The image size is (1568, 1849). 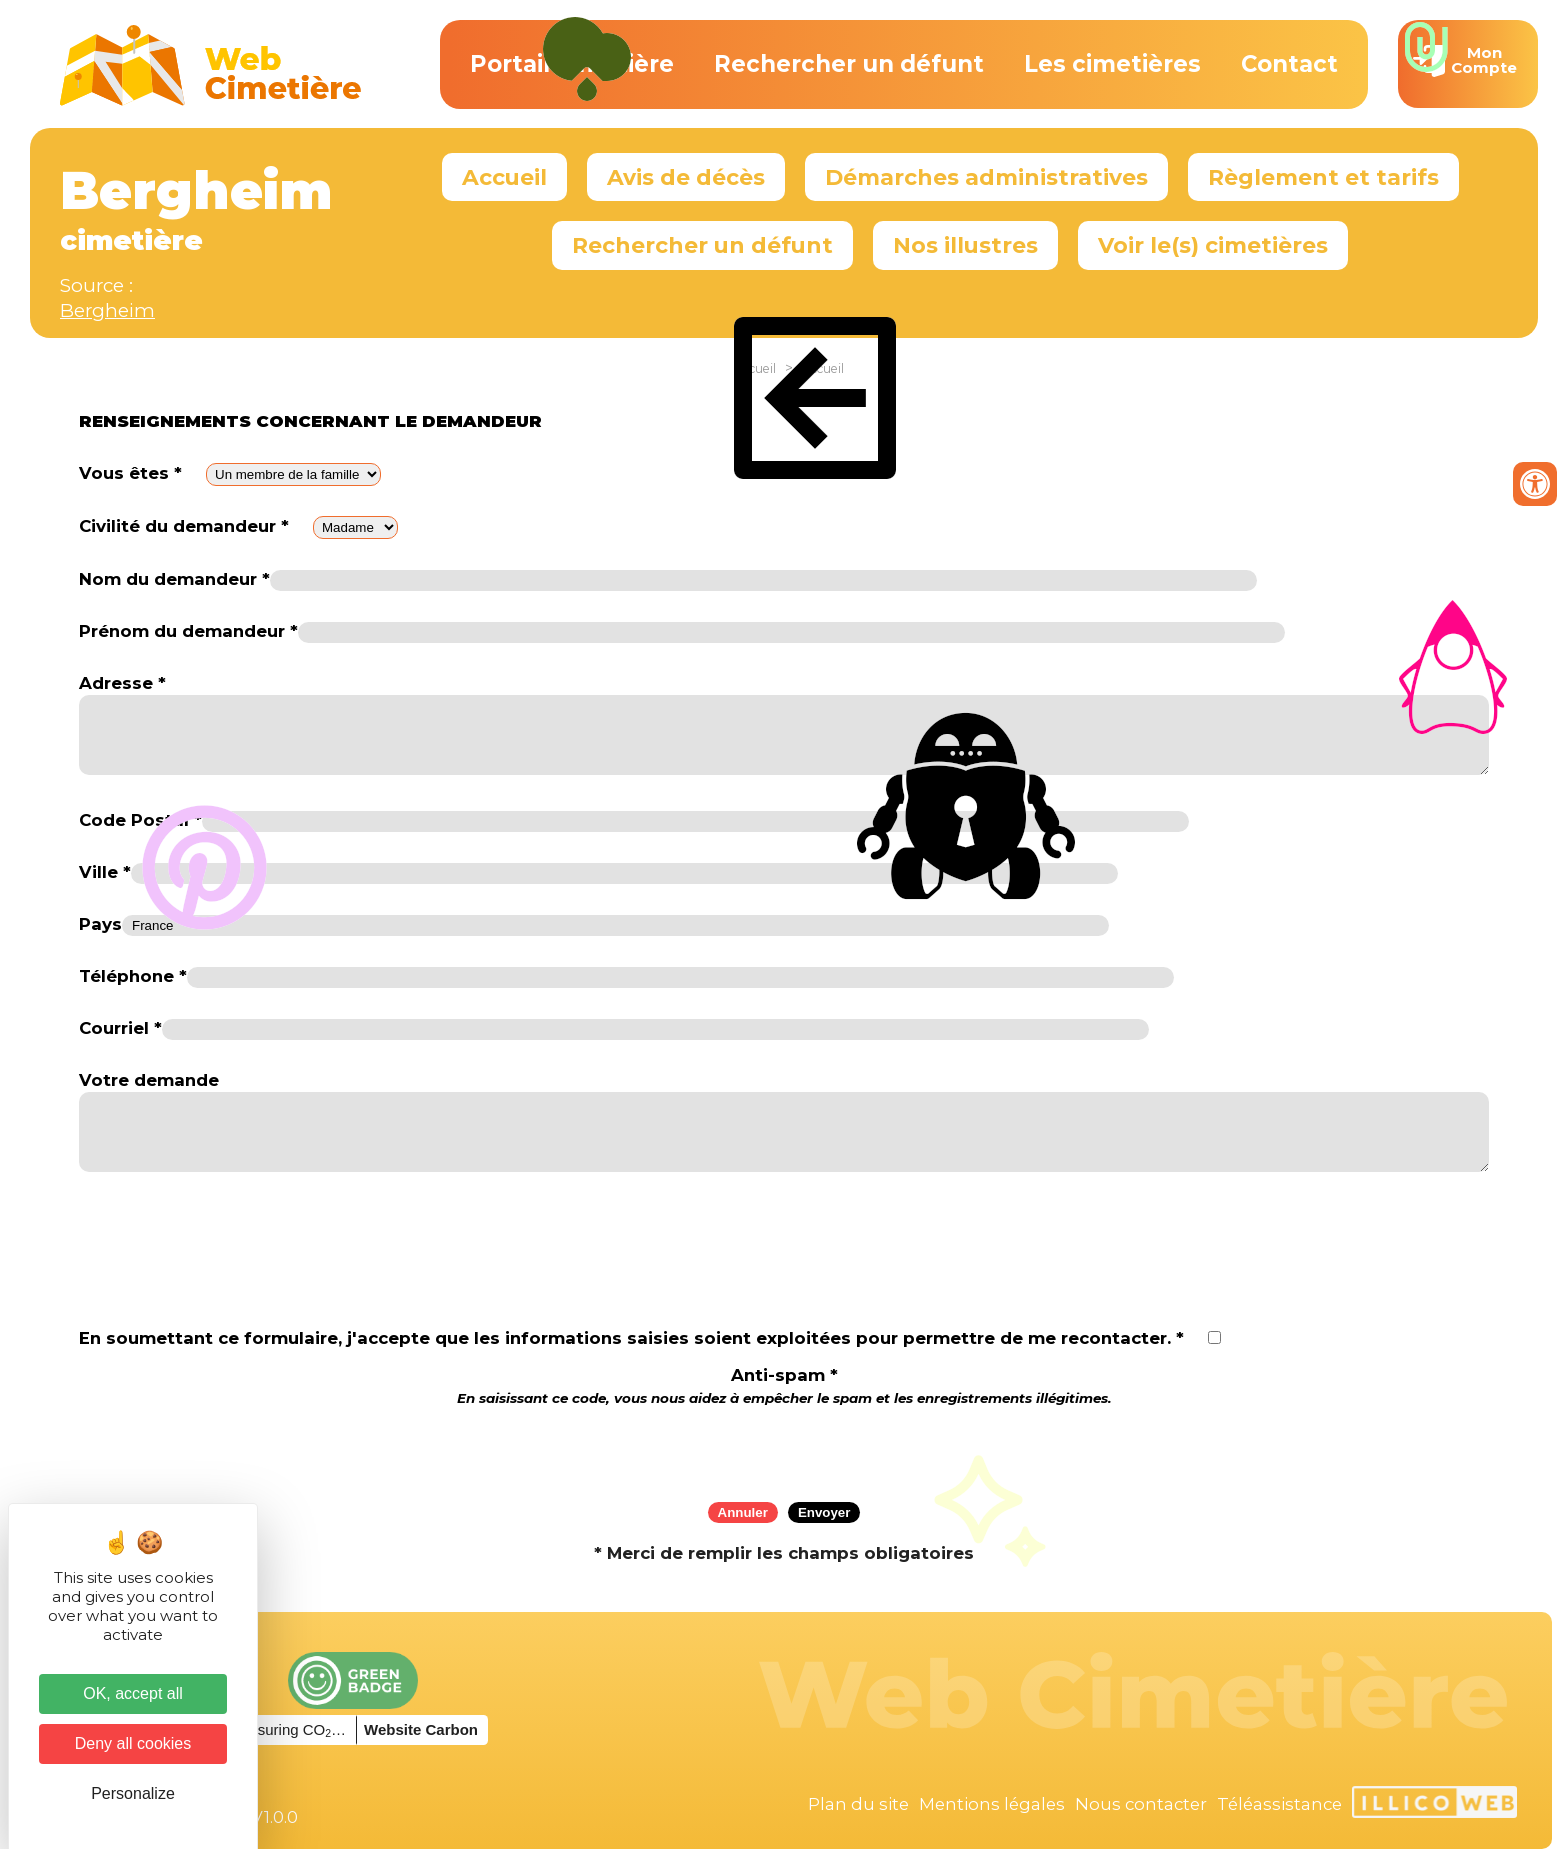 I want to click on open Google Bard AI assistant, so click(x=990, y=1511).